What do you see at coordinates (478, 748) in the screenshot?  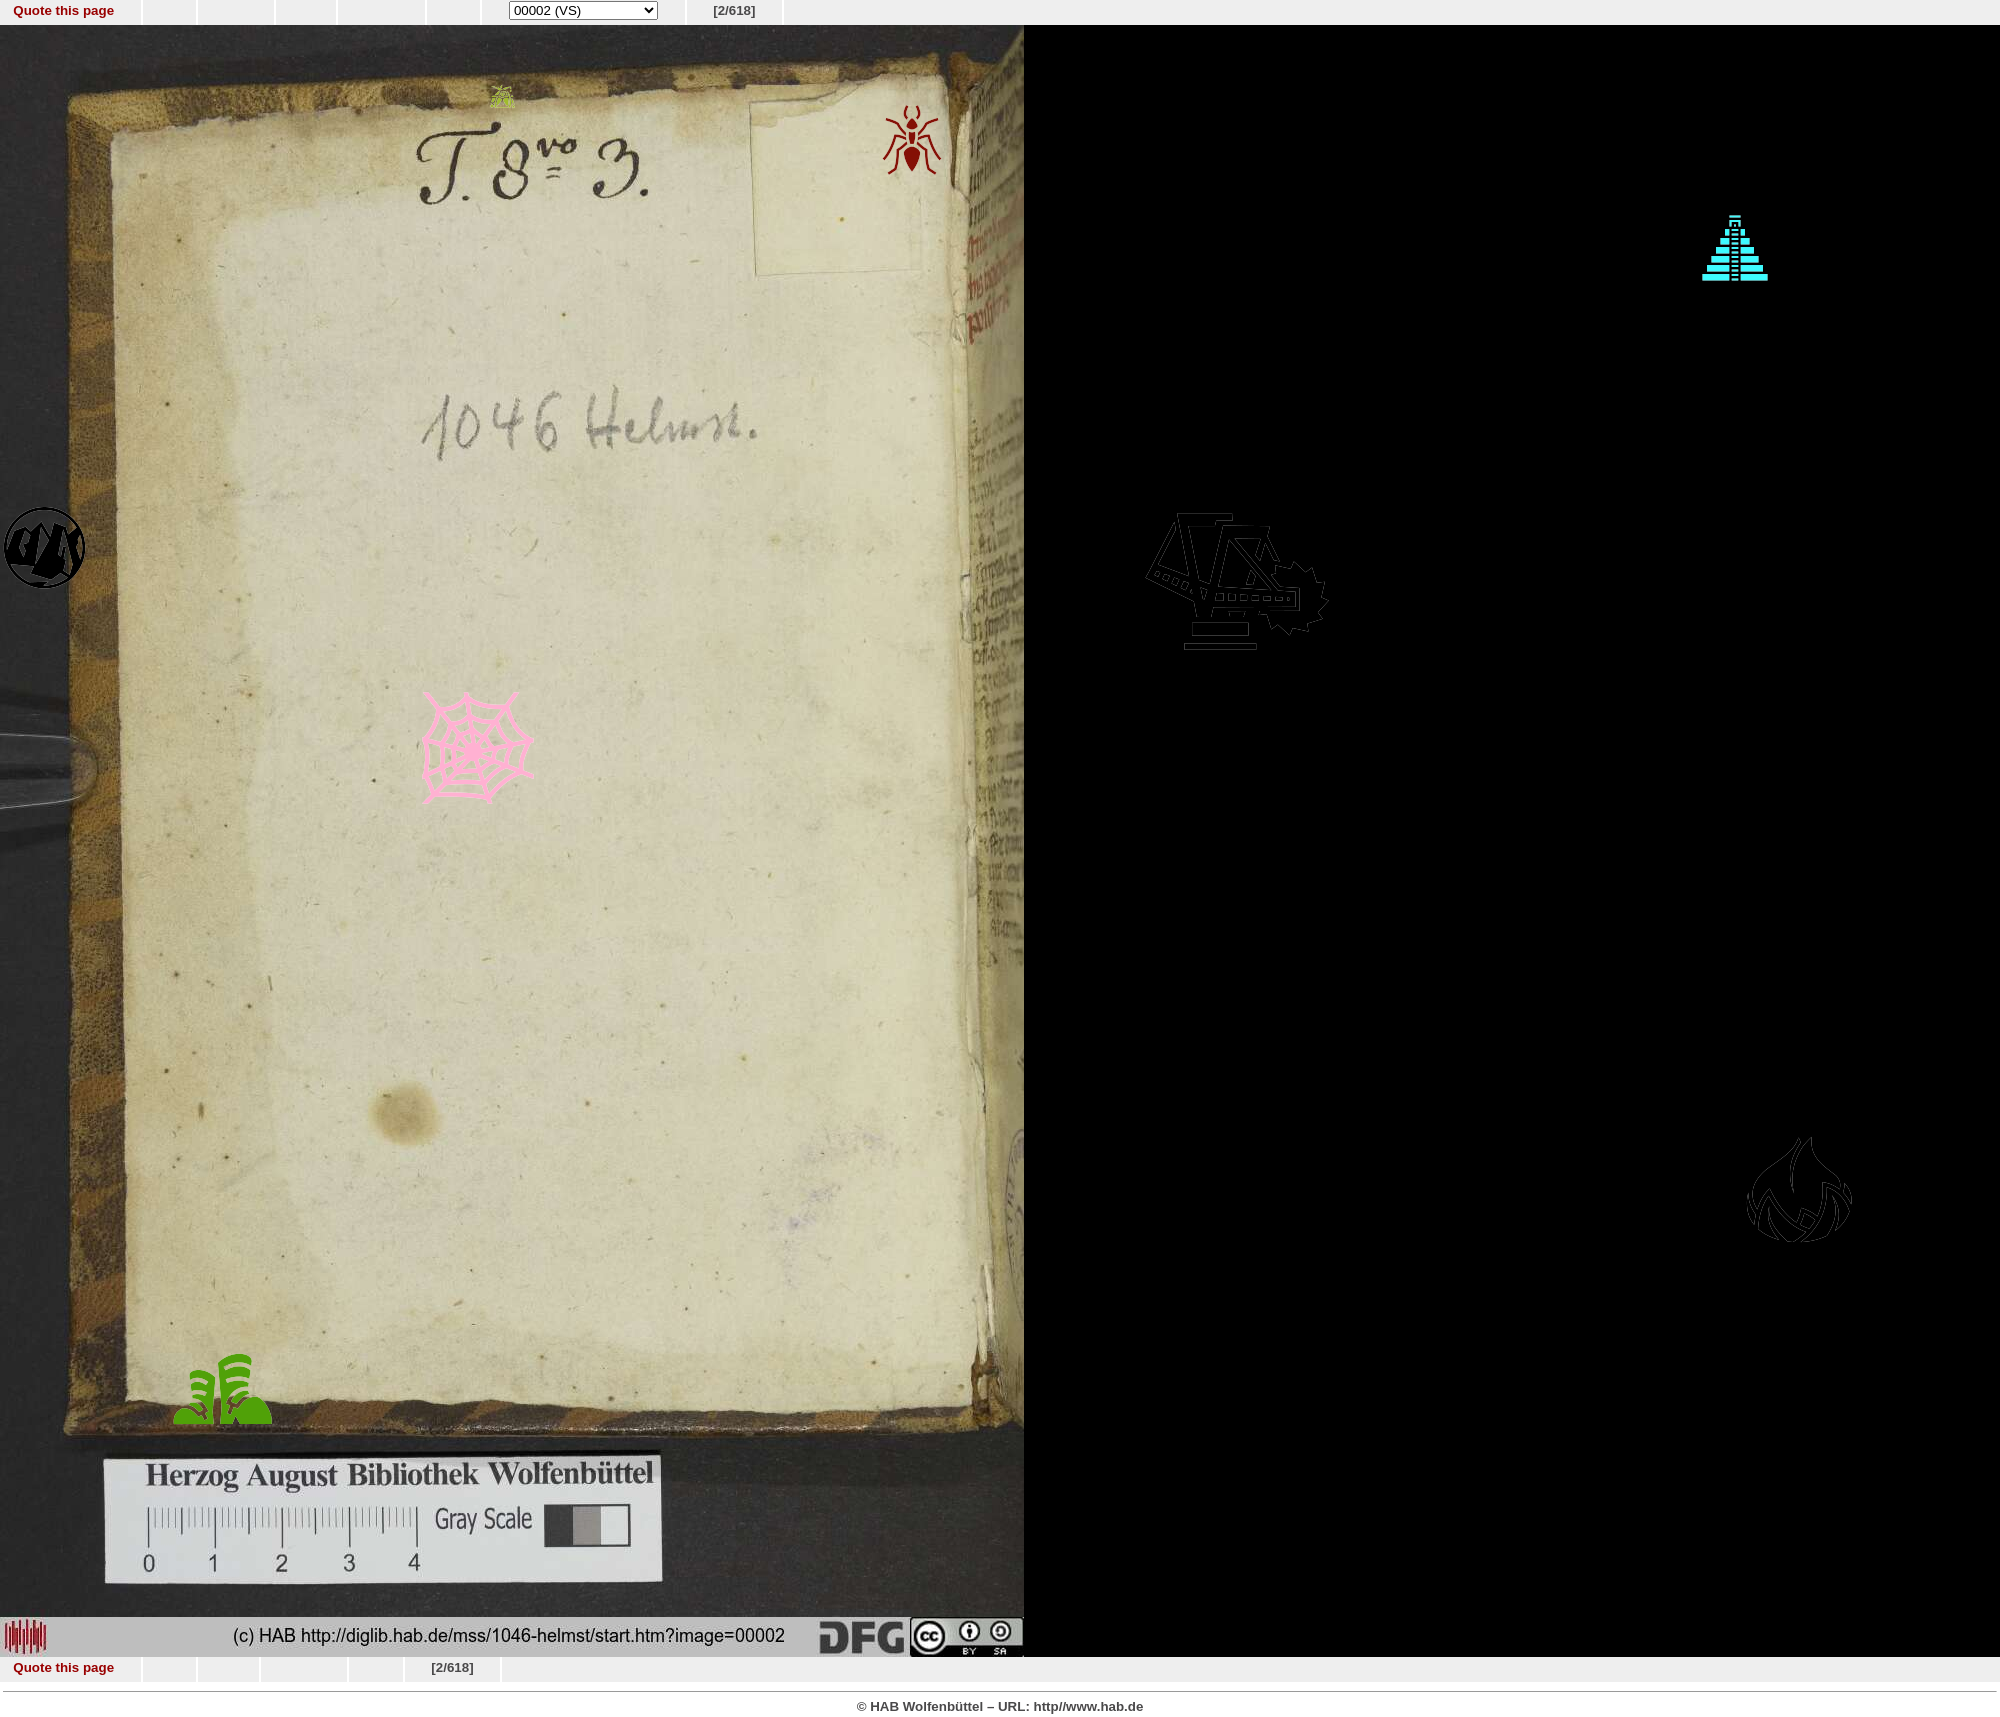 I see `indicates a spider or web-related game element` at bounding box center [478, 748].